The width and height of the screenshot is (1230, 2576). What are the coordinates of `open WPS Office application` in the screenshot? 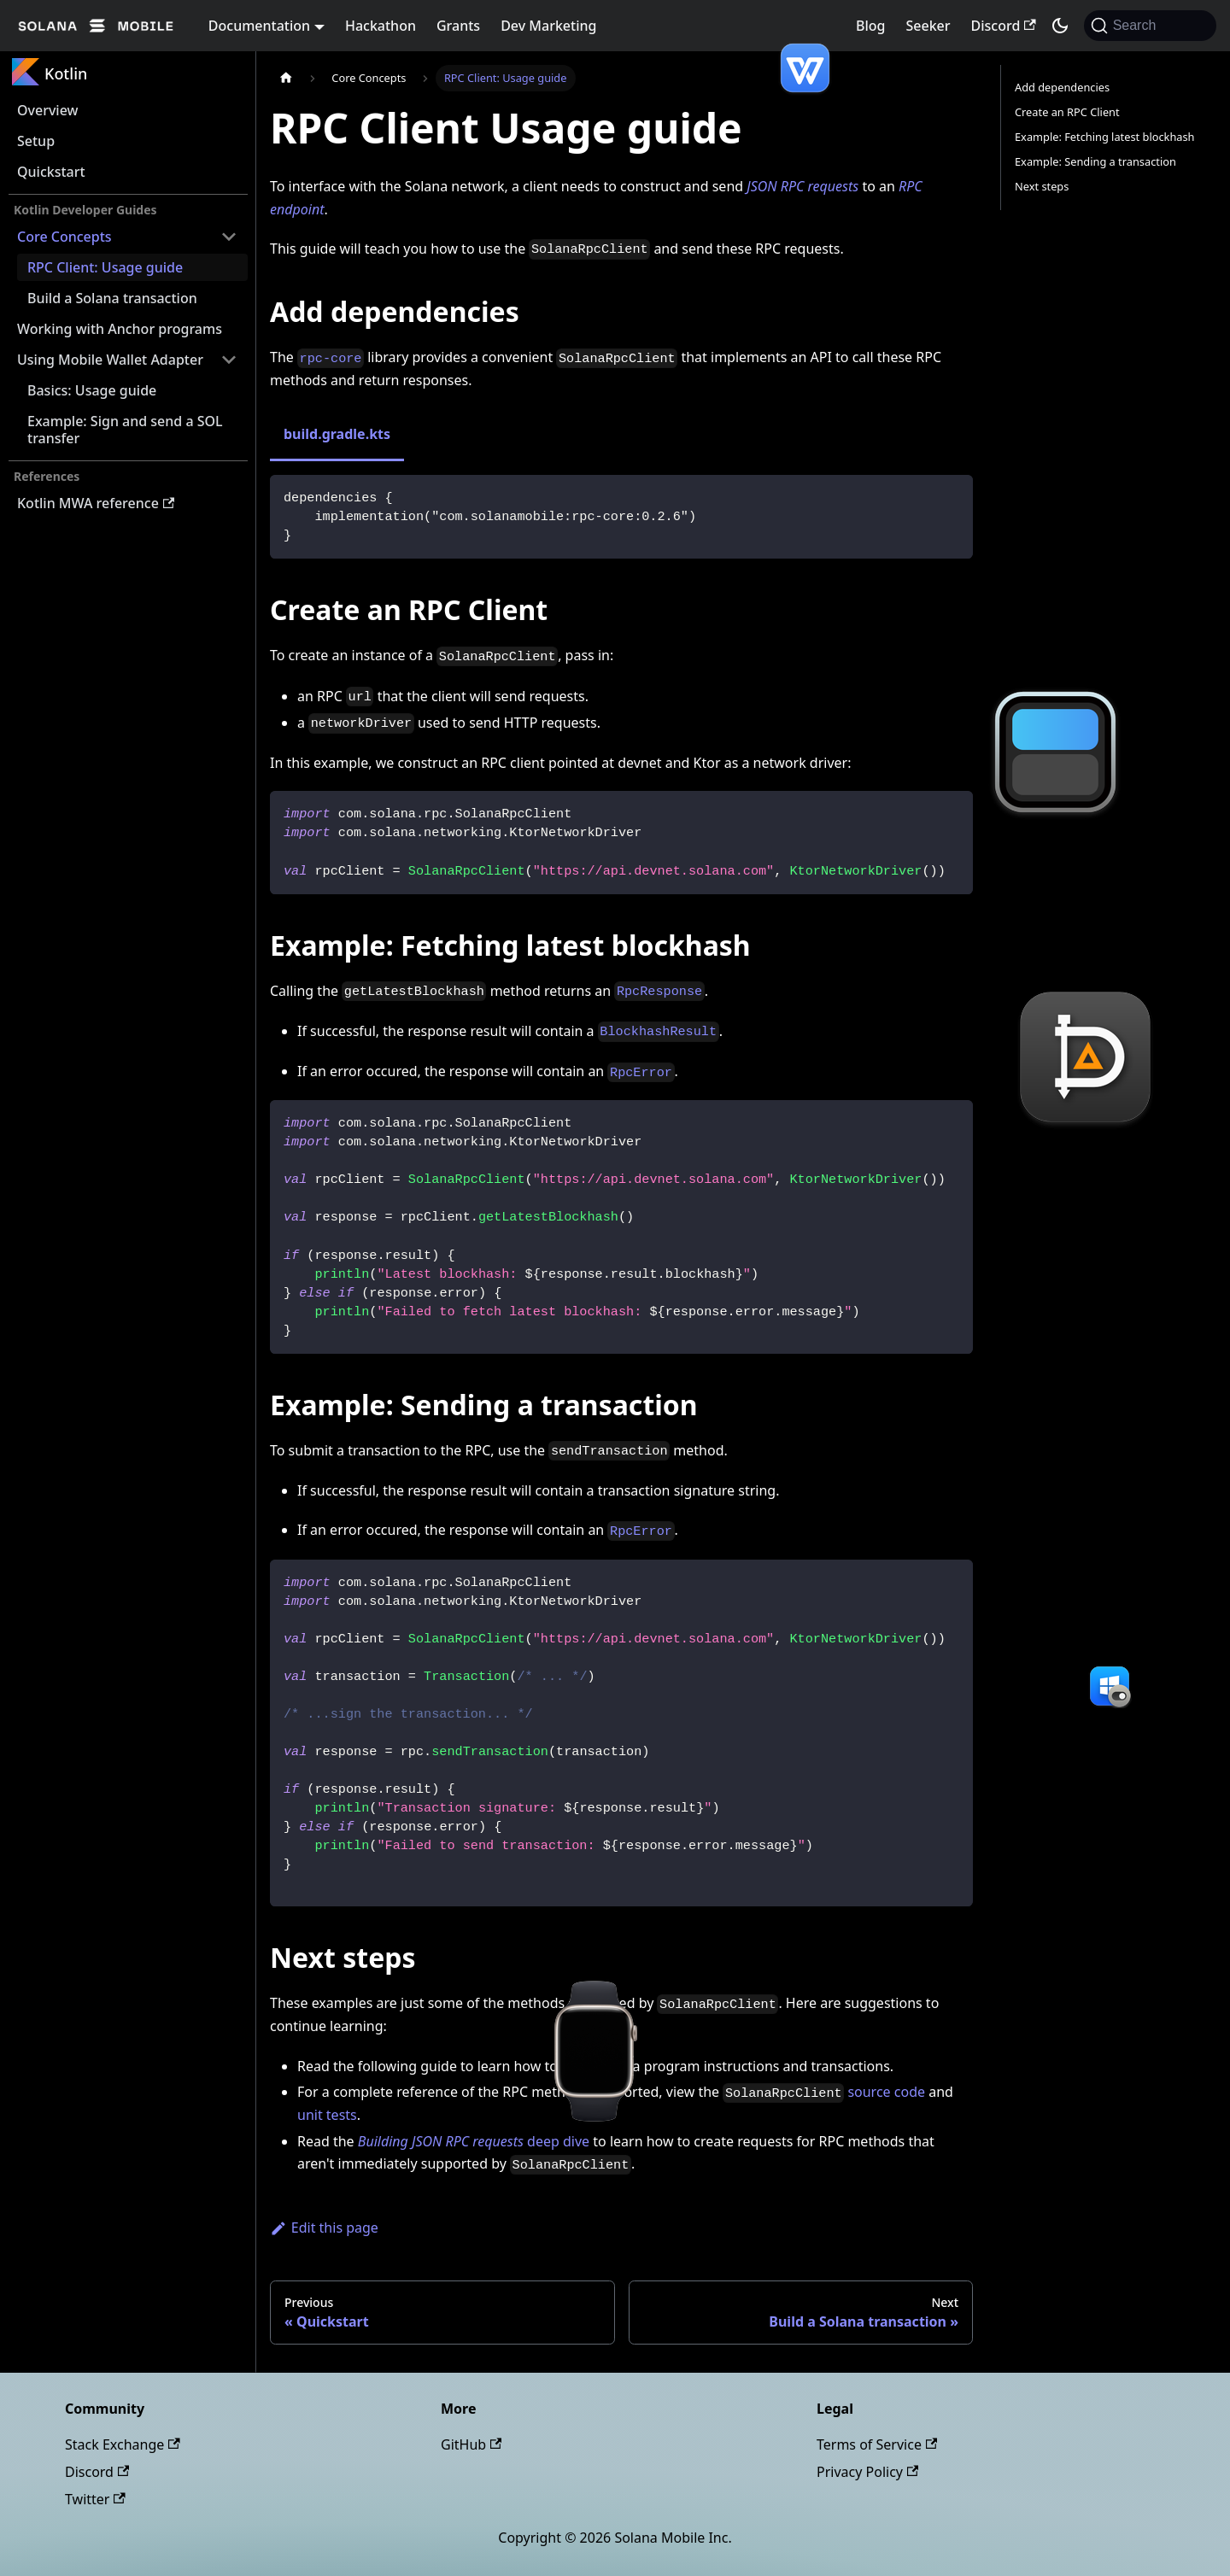 It's located at (805, 67).